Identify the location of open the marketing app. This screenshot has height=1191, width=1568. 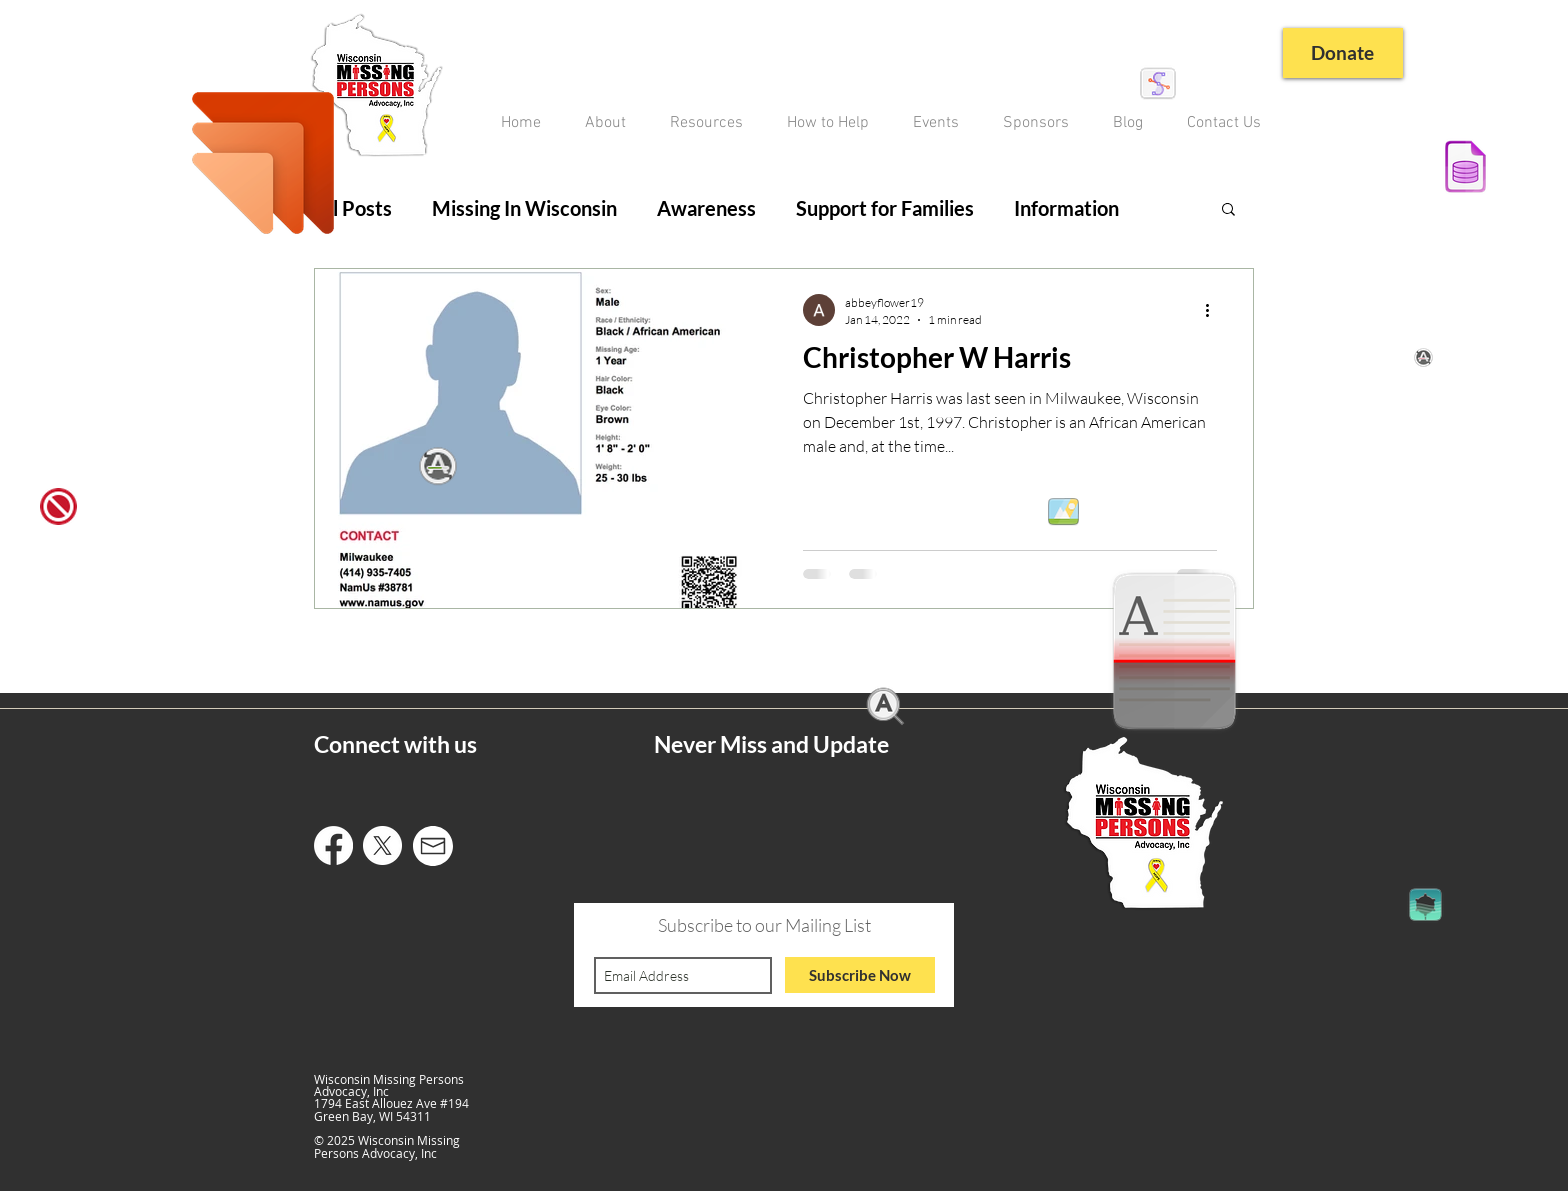
(263, 163).